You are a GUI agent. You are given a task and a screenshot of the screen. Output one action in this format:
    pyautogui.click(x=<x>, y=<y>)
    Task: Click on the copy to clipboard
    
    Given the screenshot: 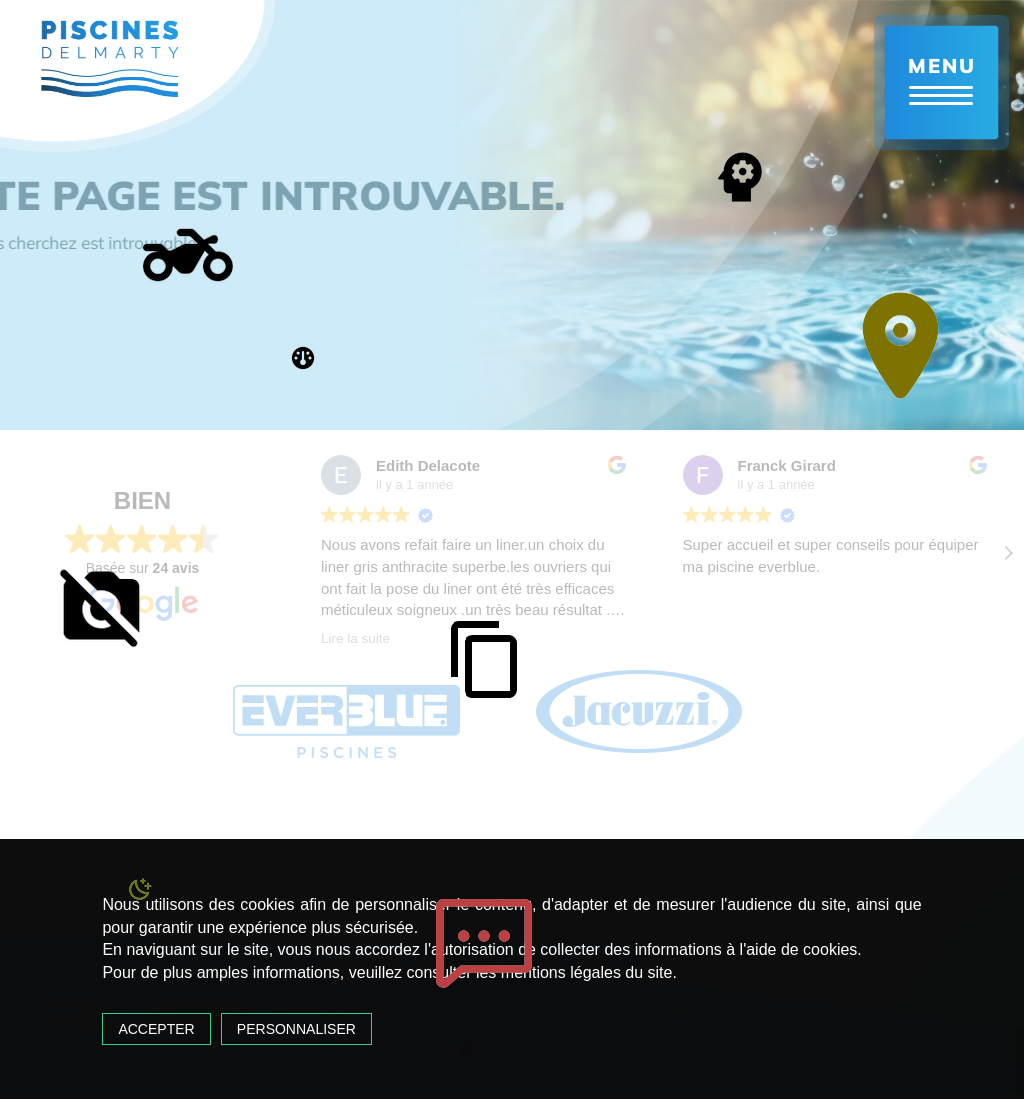 What is the action you would take?
    pyautogui.click(x=485, y=659)
    